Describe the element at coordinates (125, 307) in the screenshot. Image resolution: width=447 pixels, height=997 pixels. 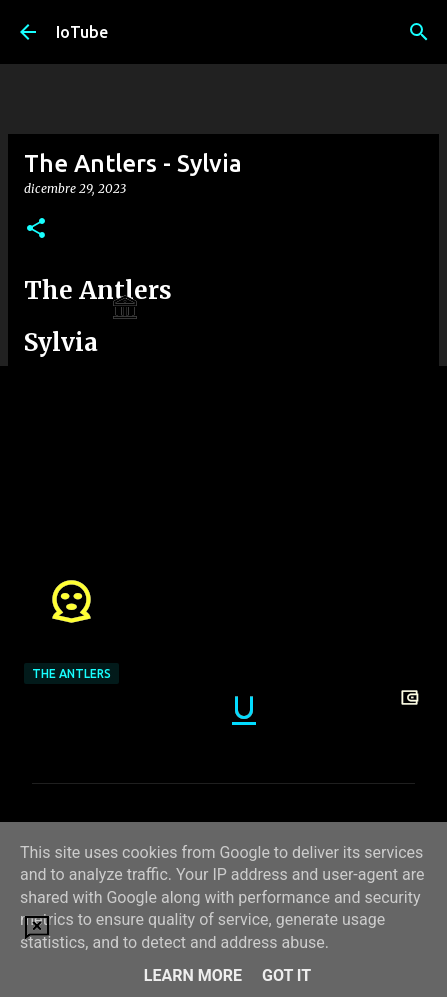
I see `access banking or financial services` at that location.